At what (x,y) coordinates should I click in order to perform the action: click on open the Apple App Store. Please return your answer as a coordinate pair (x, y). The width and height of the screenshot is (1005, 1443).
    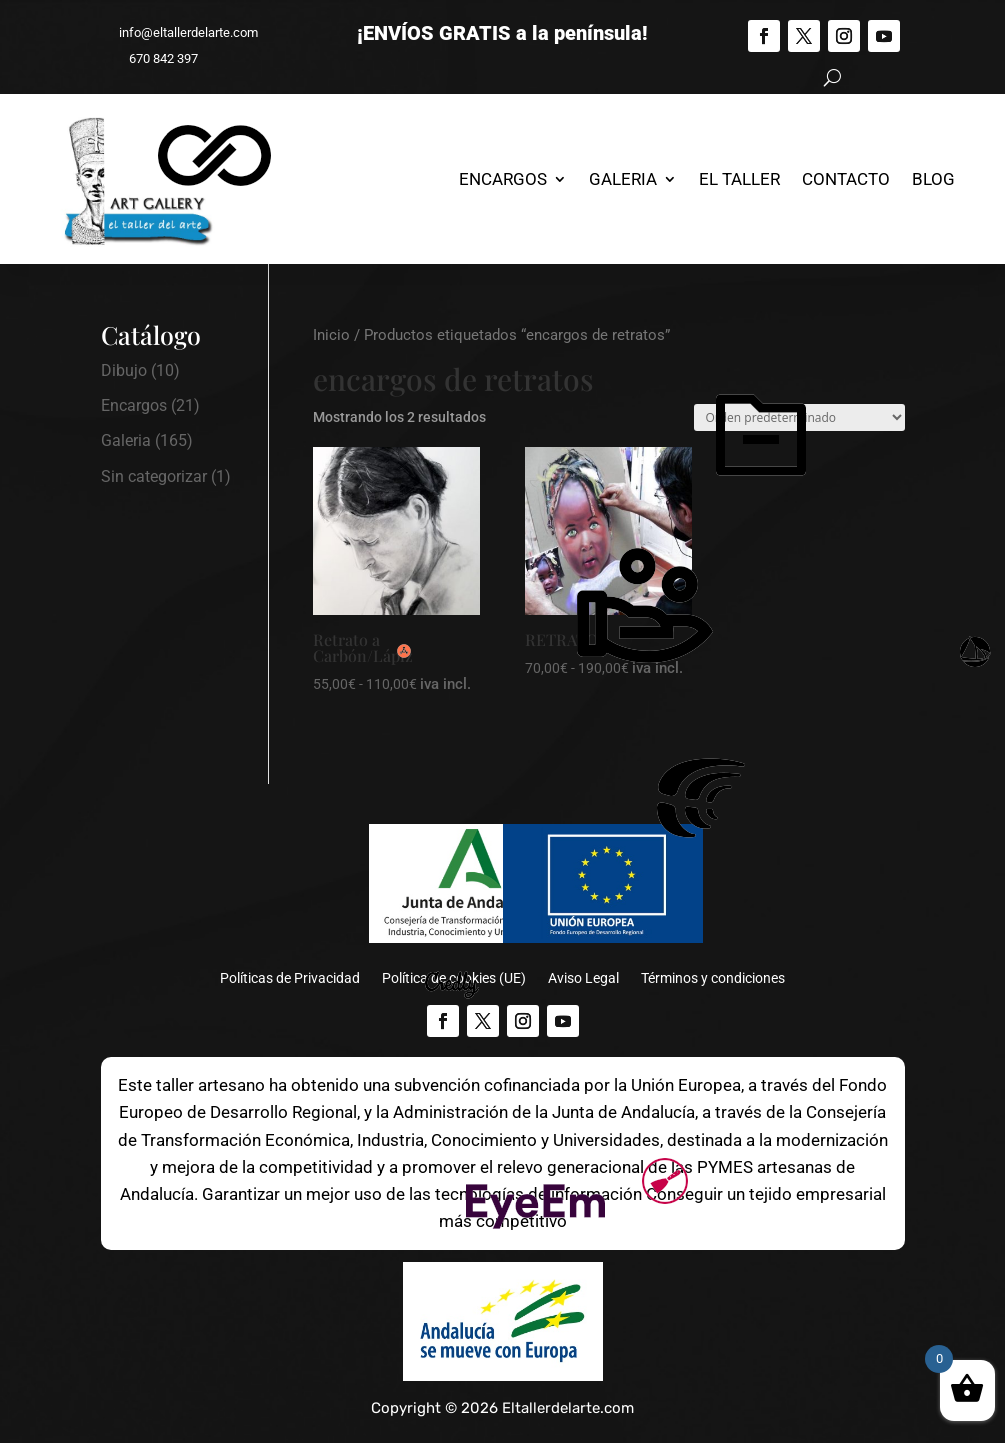
    Looking at the image, I should click on (404, 651).